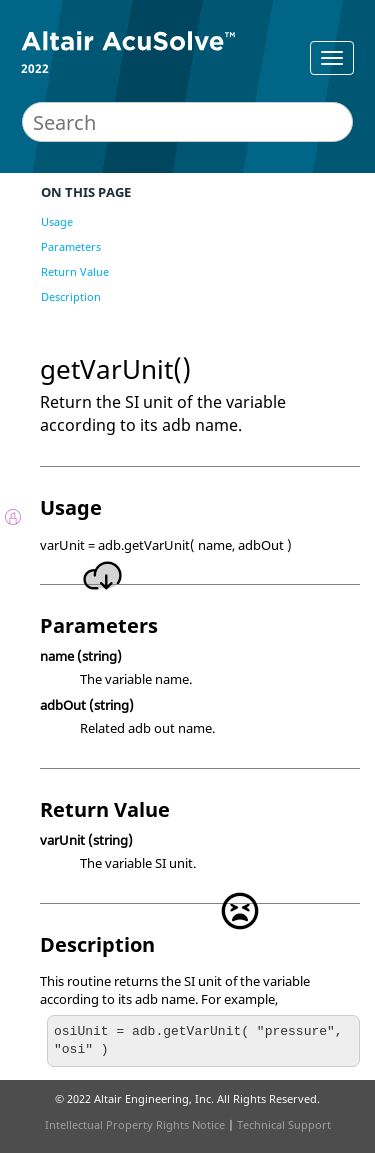  I want to click on indicates user fatigue or exhaustion status, so click(240, 911).